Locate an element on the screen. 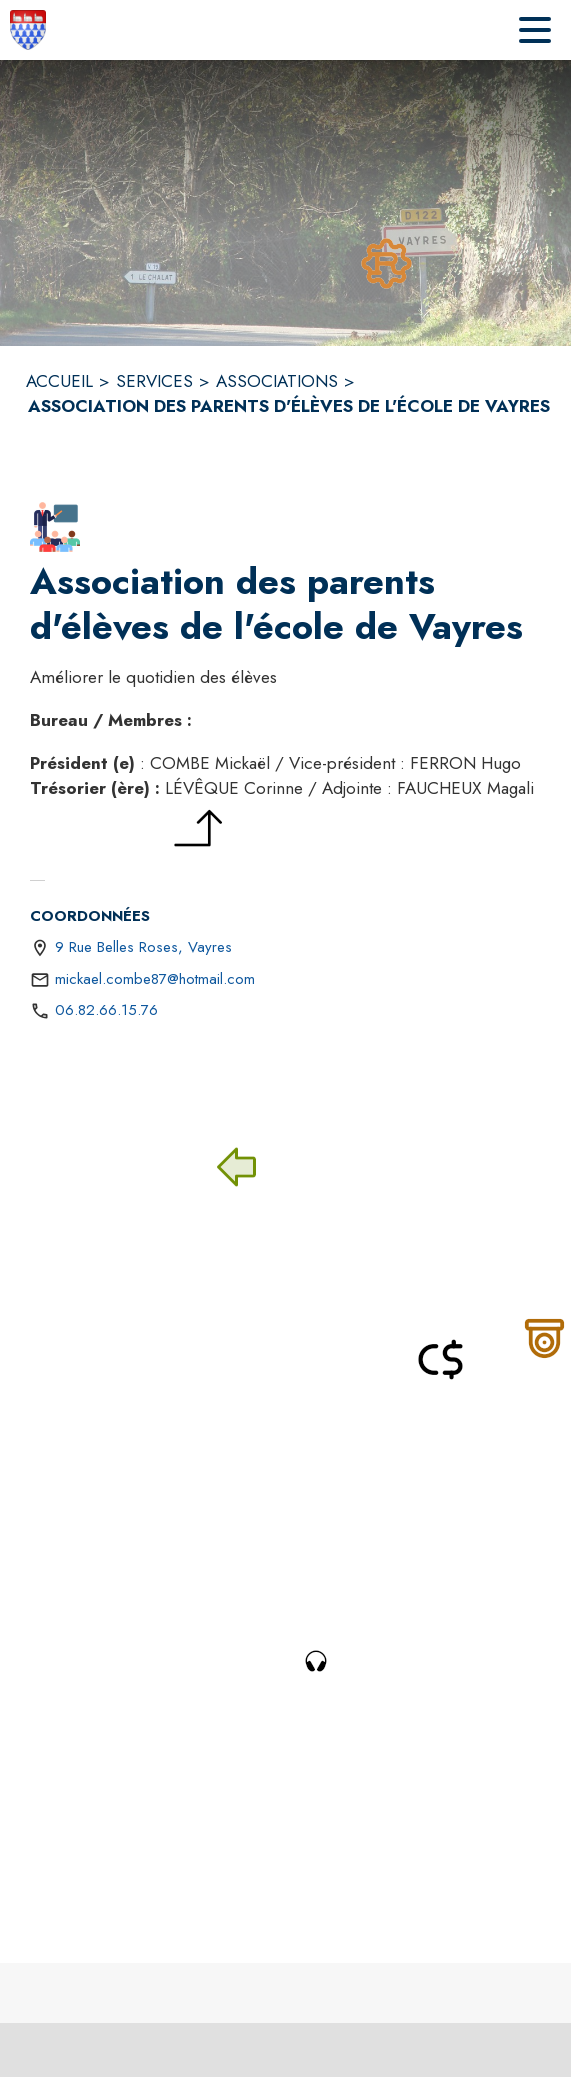 This screenshot has height=2077, width=571. move item up and to the right is located at coordinates (200, 830).